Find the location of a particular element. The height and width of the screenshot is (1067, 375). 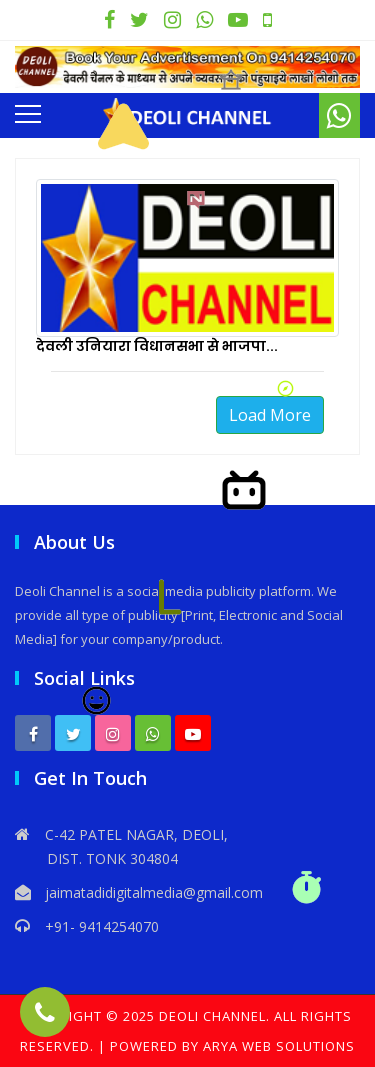

indicates a label or list view option is located at coordinates (169, 597).